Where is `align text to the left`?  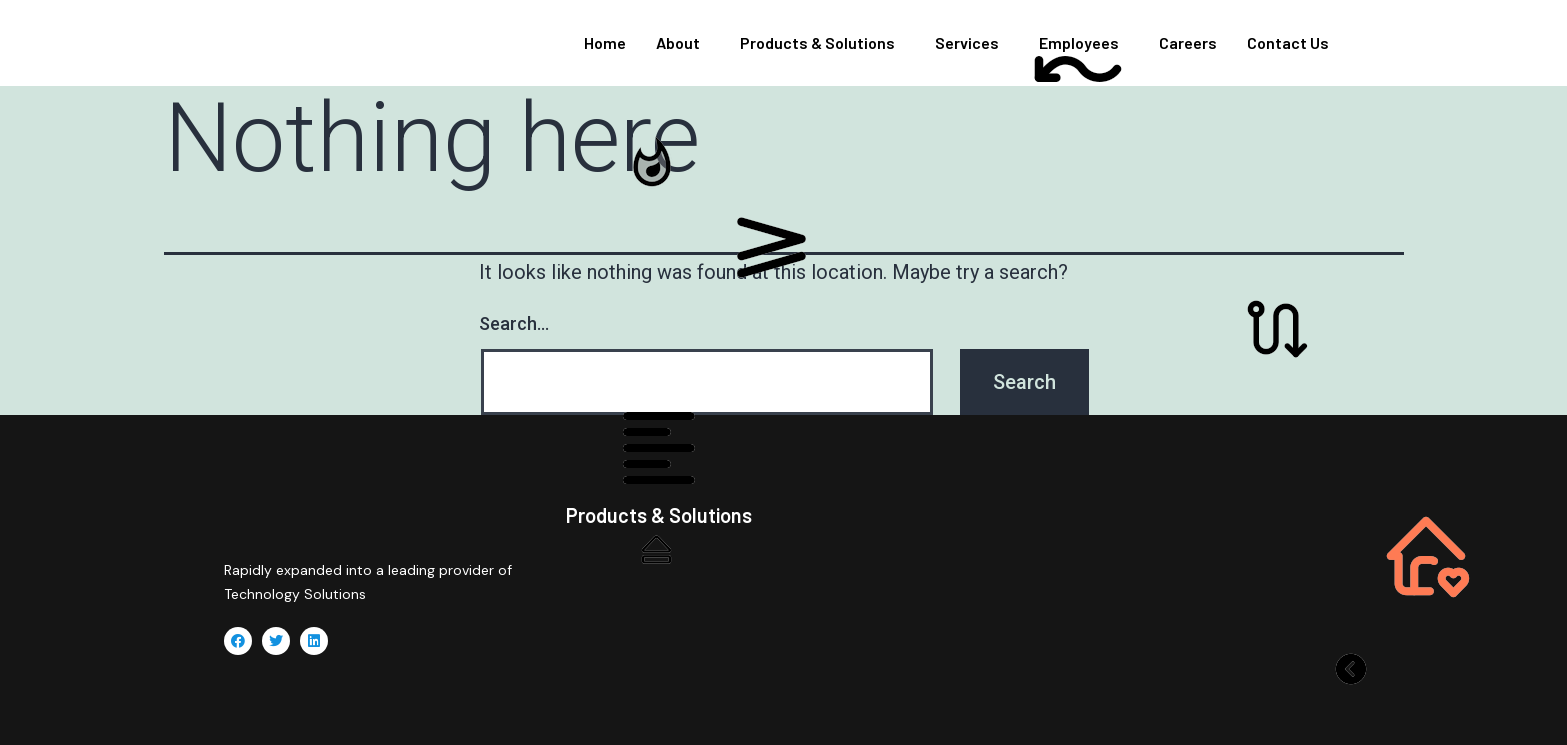 align text to the left is located at coordinates (659, 448).